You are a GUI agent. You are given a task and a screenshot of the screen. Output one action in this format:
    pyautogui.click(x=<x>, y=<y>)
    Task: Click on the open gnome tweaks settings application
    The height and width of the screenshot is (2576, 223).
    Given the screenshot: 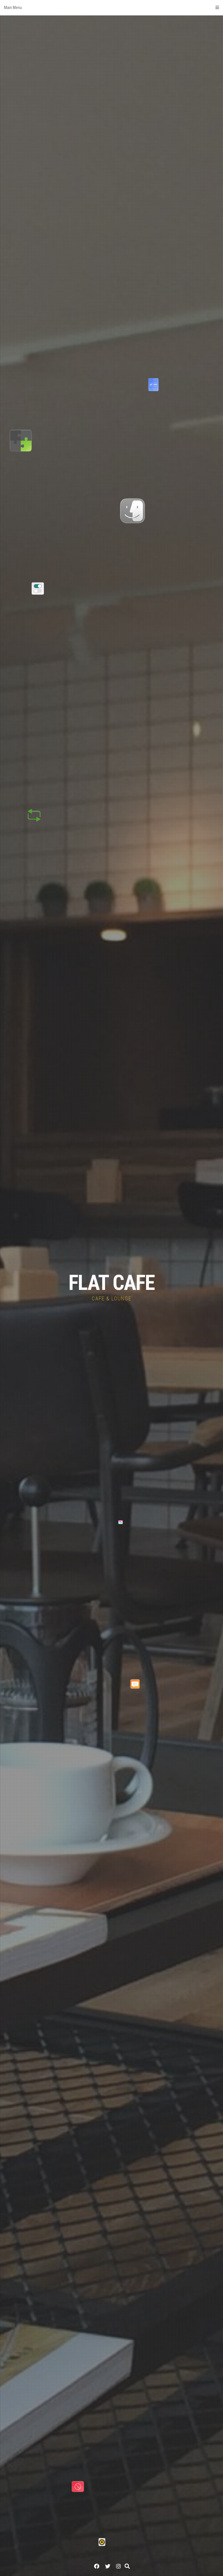 What is the action you would take?
    pyautogui.click(x=38, y=589)
    